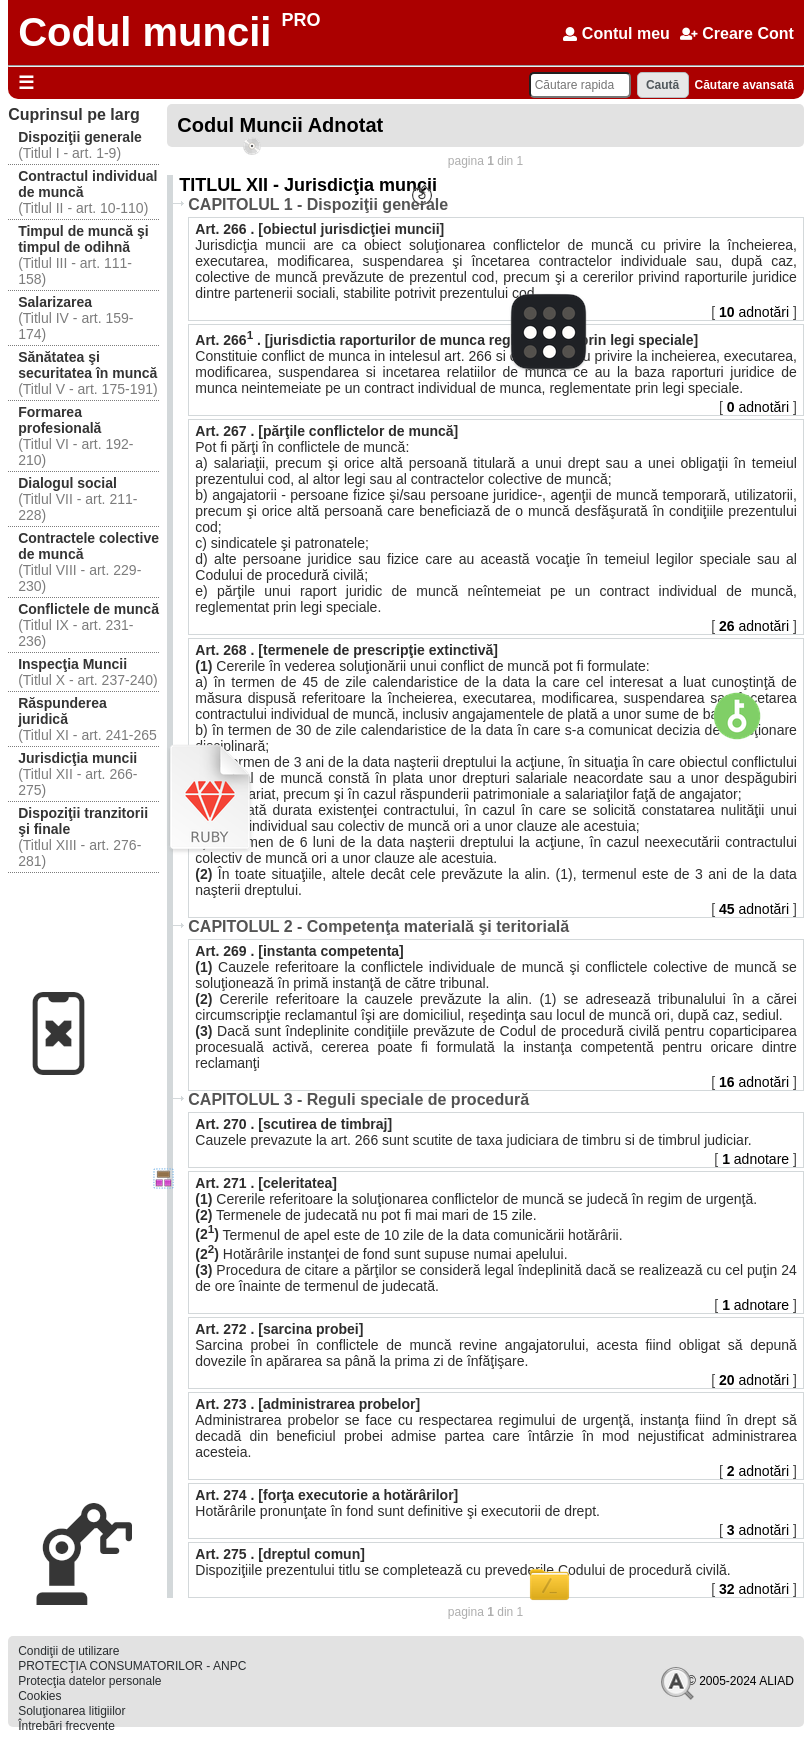 The width and height of the screenshot is (812, 1748). What do you see at coordinates (81, 1554) in the screenshot?
I see `open builder or automation tools` at bounding box center [81, 1554].